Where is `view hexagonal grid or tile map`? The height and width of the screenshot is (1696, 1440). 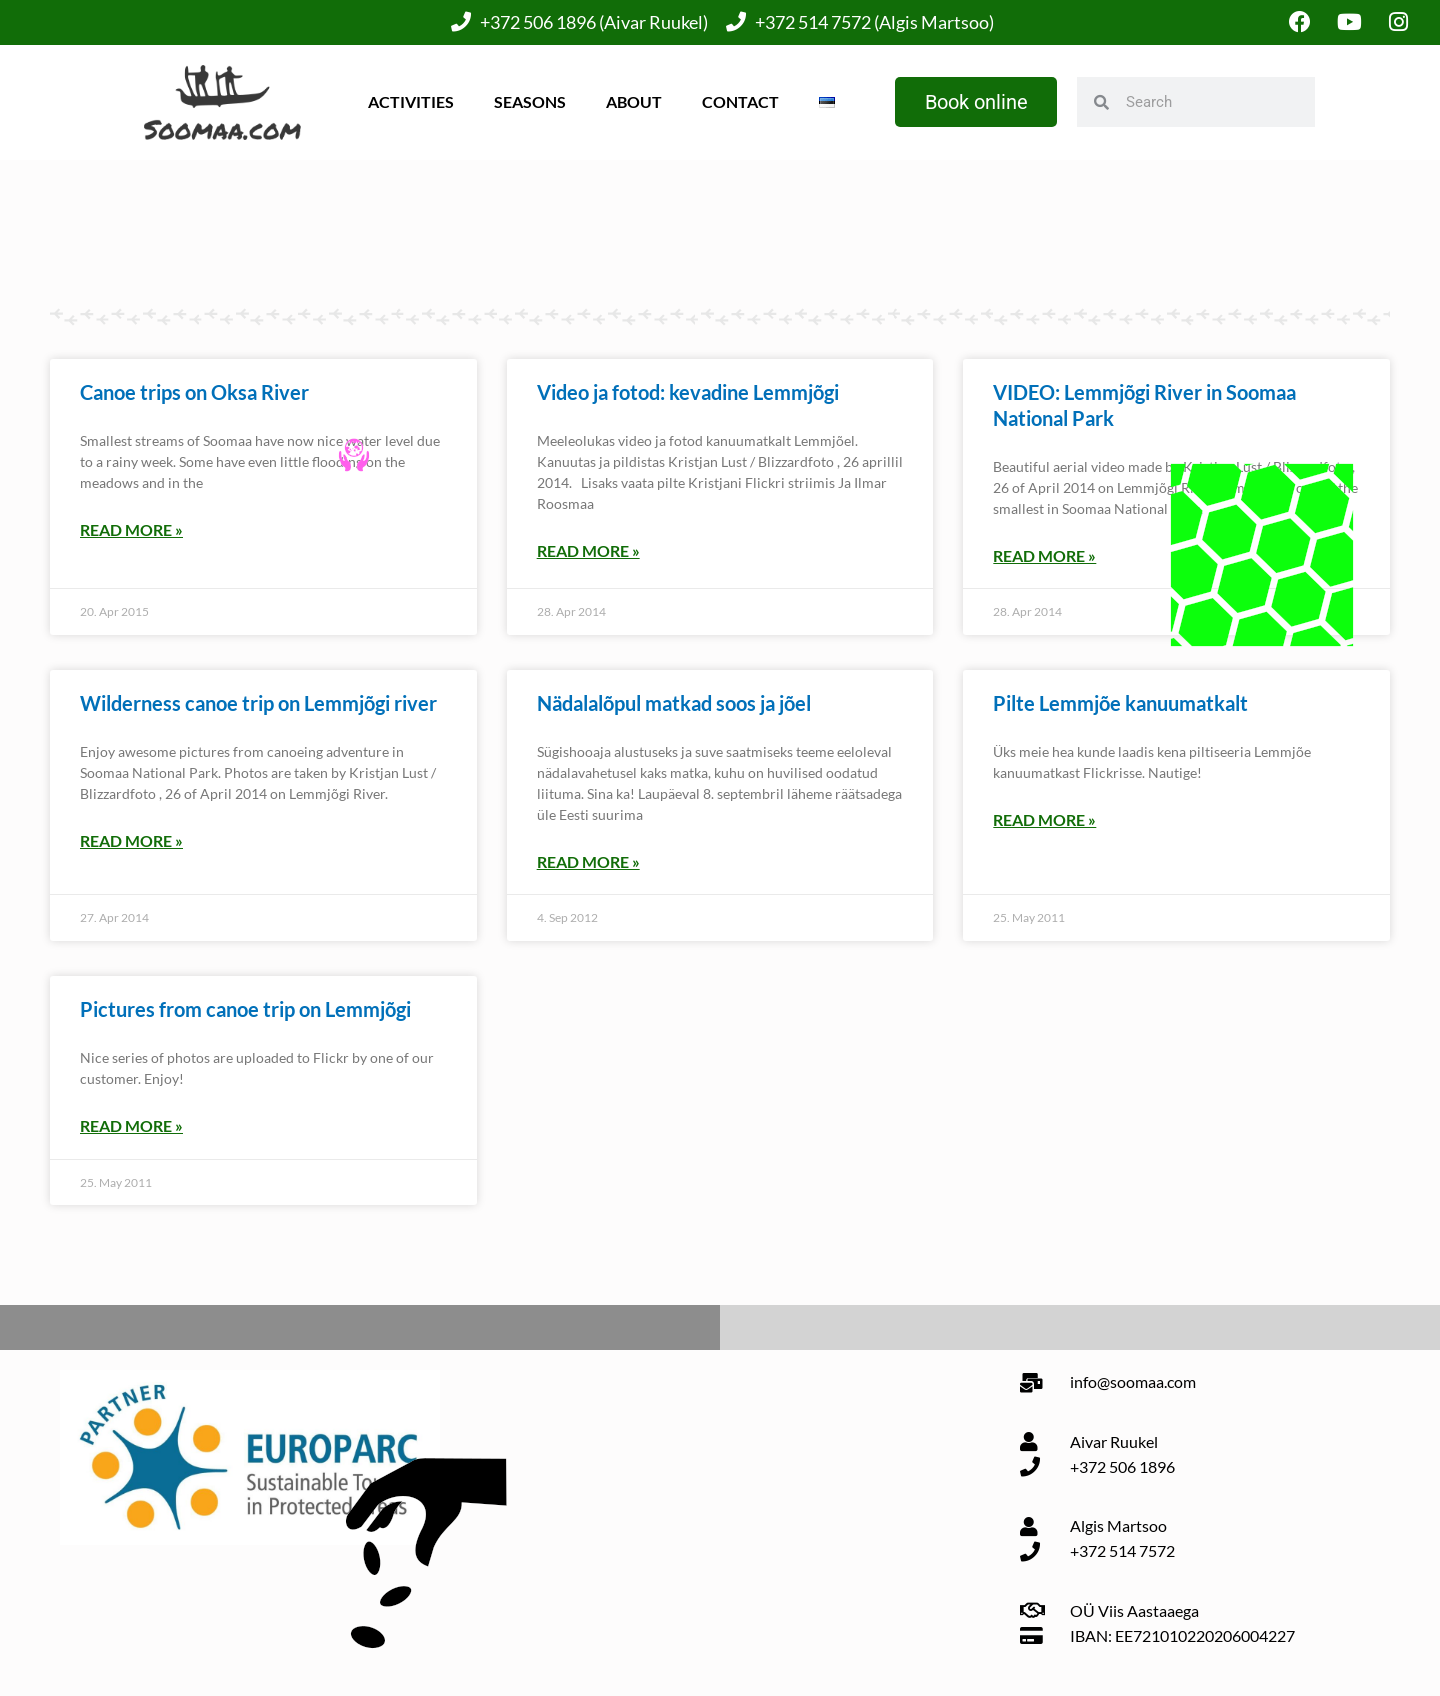 view hexagonal grid or tile map is located at coordinates (1262, 555).